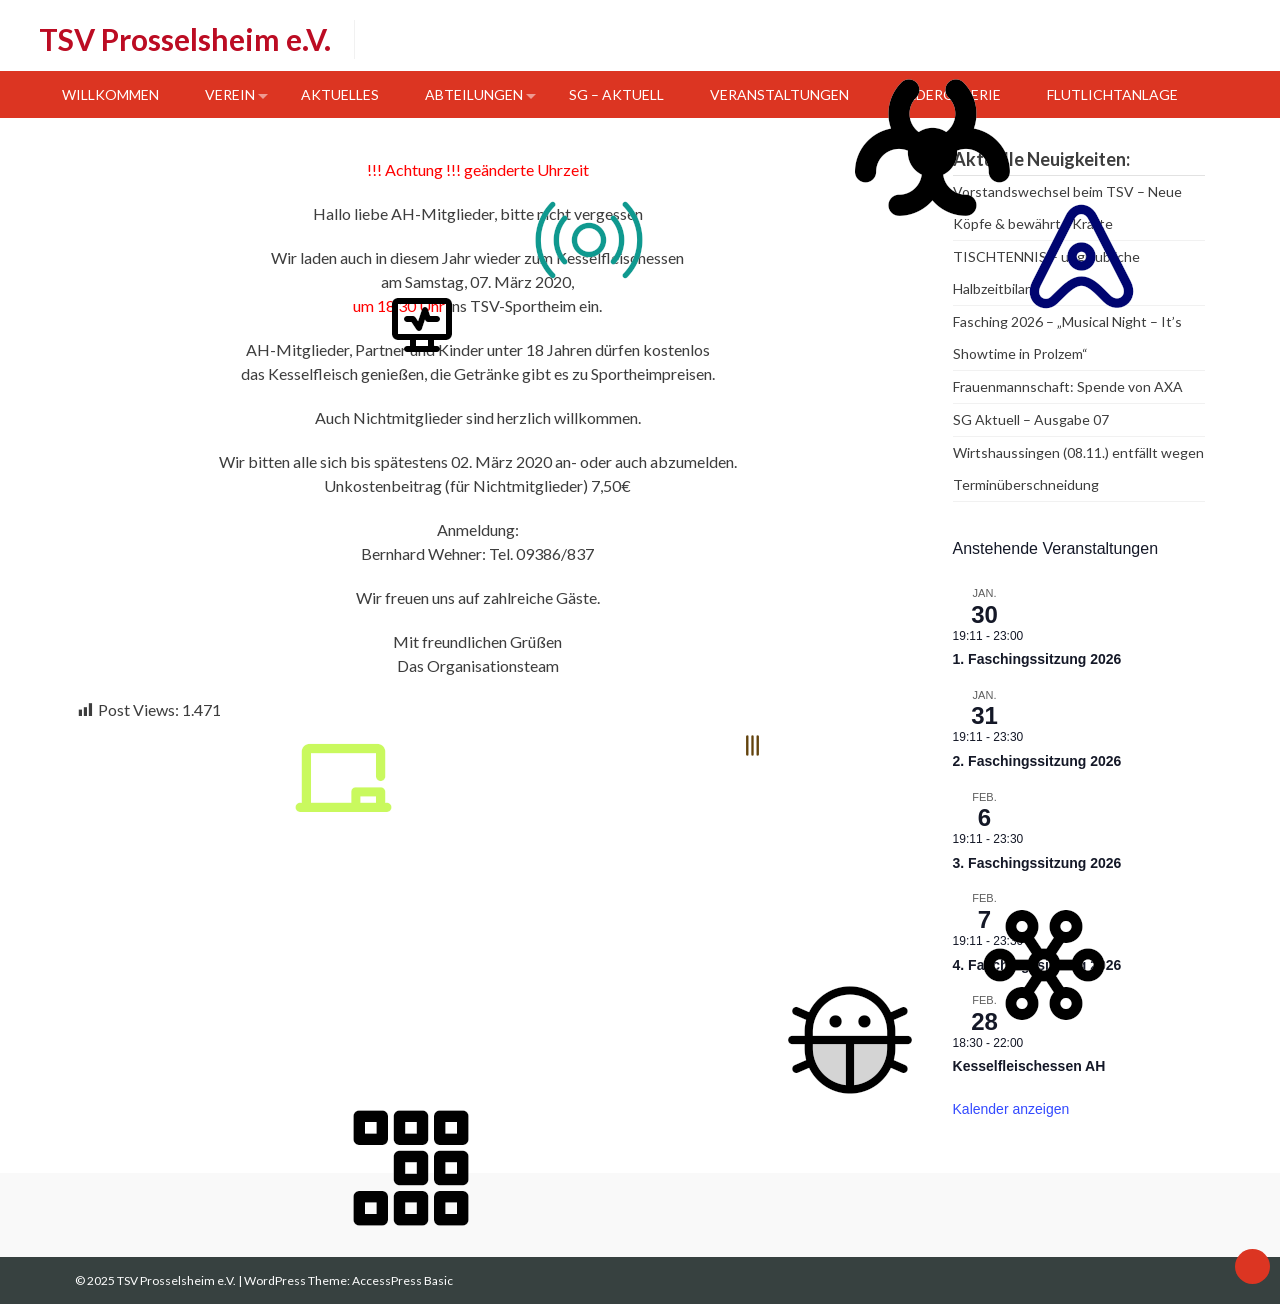 Image resolution: width=1280 pixels, height=1304 pixels. I want to click on view star network topology, so click(1044, 965).